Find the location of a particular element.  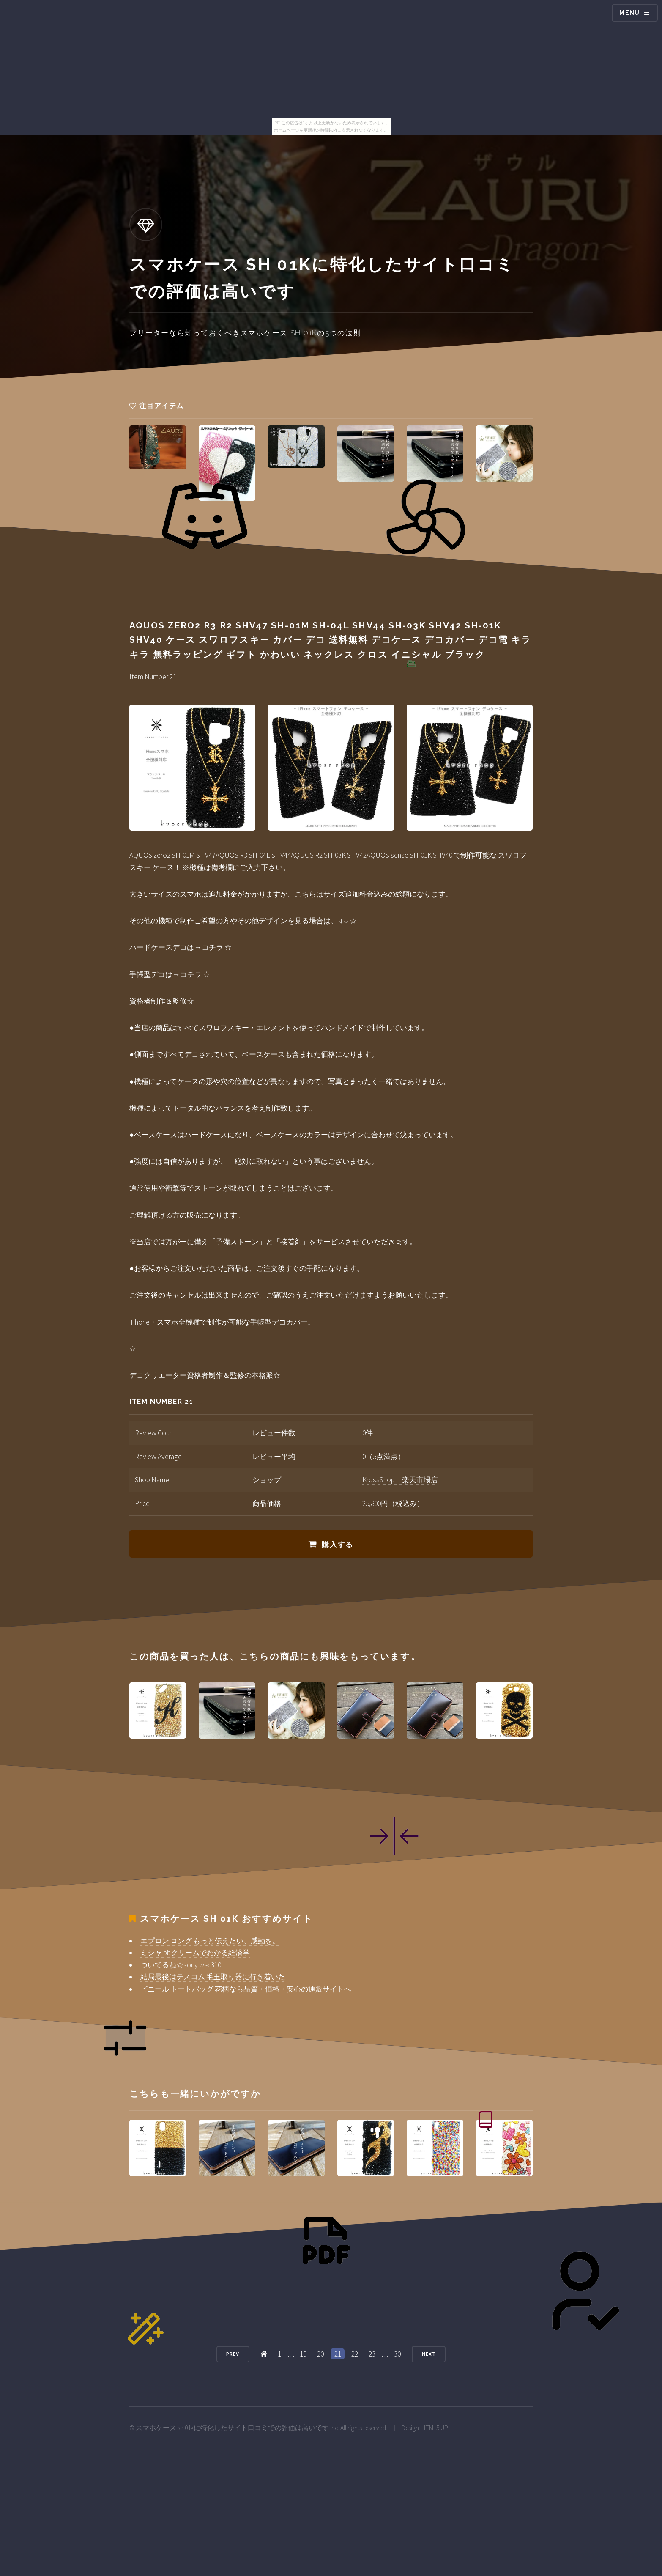

open Discord is located at coordinates (205, 515).